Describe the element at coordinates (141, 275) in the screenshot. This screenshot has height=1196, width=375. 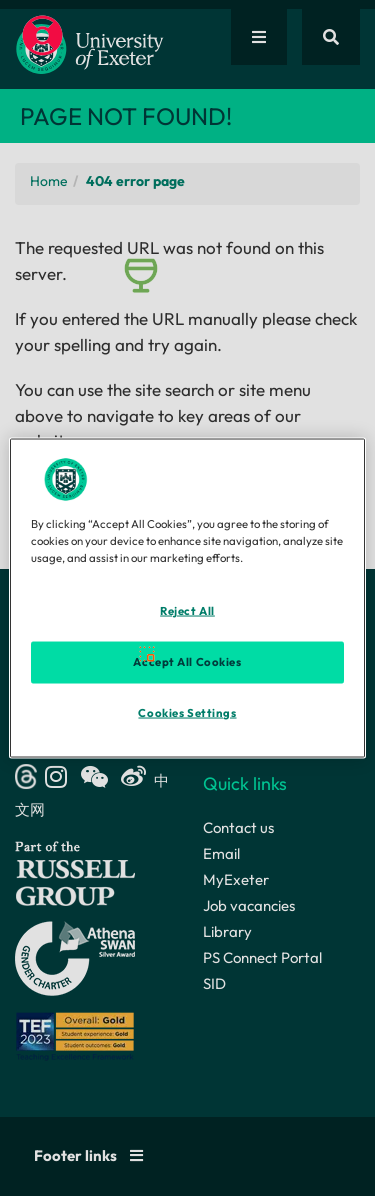
I see `browse alcoholic beverages or drinks menu` at that location.